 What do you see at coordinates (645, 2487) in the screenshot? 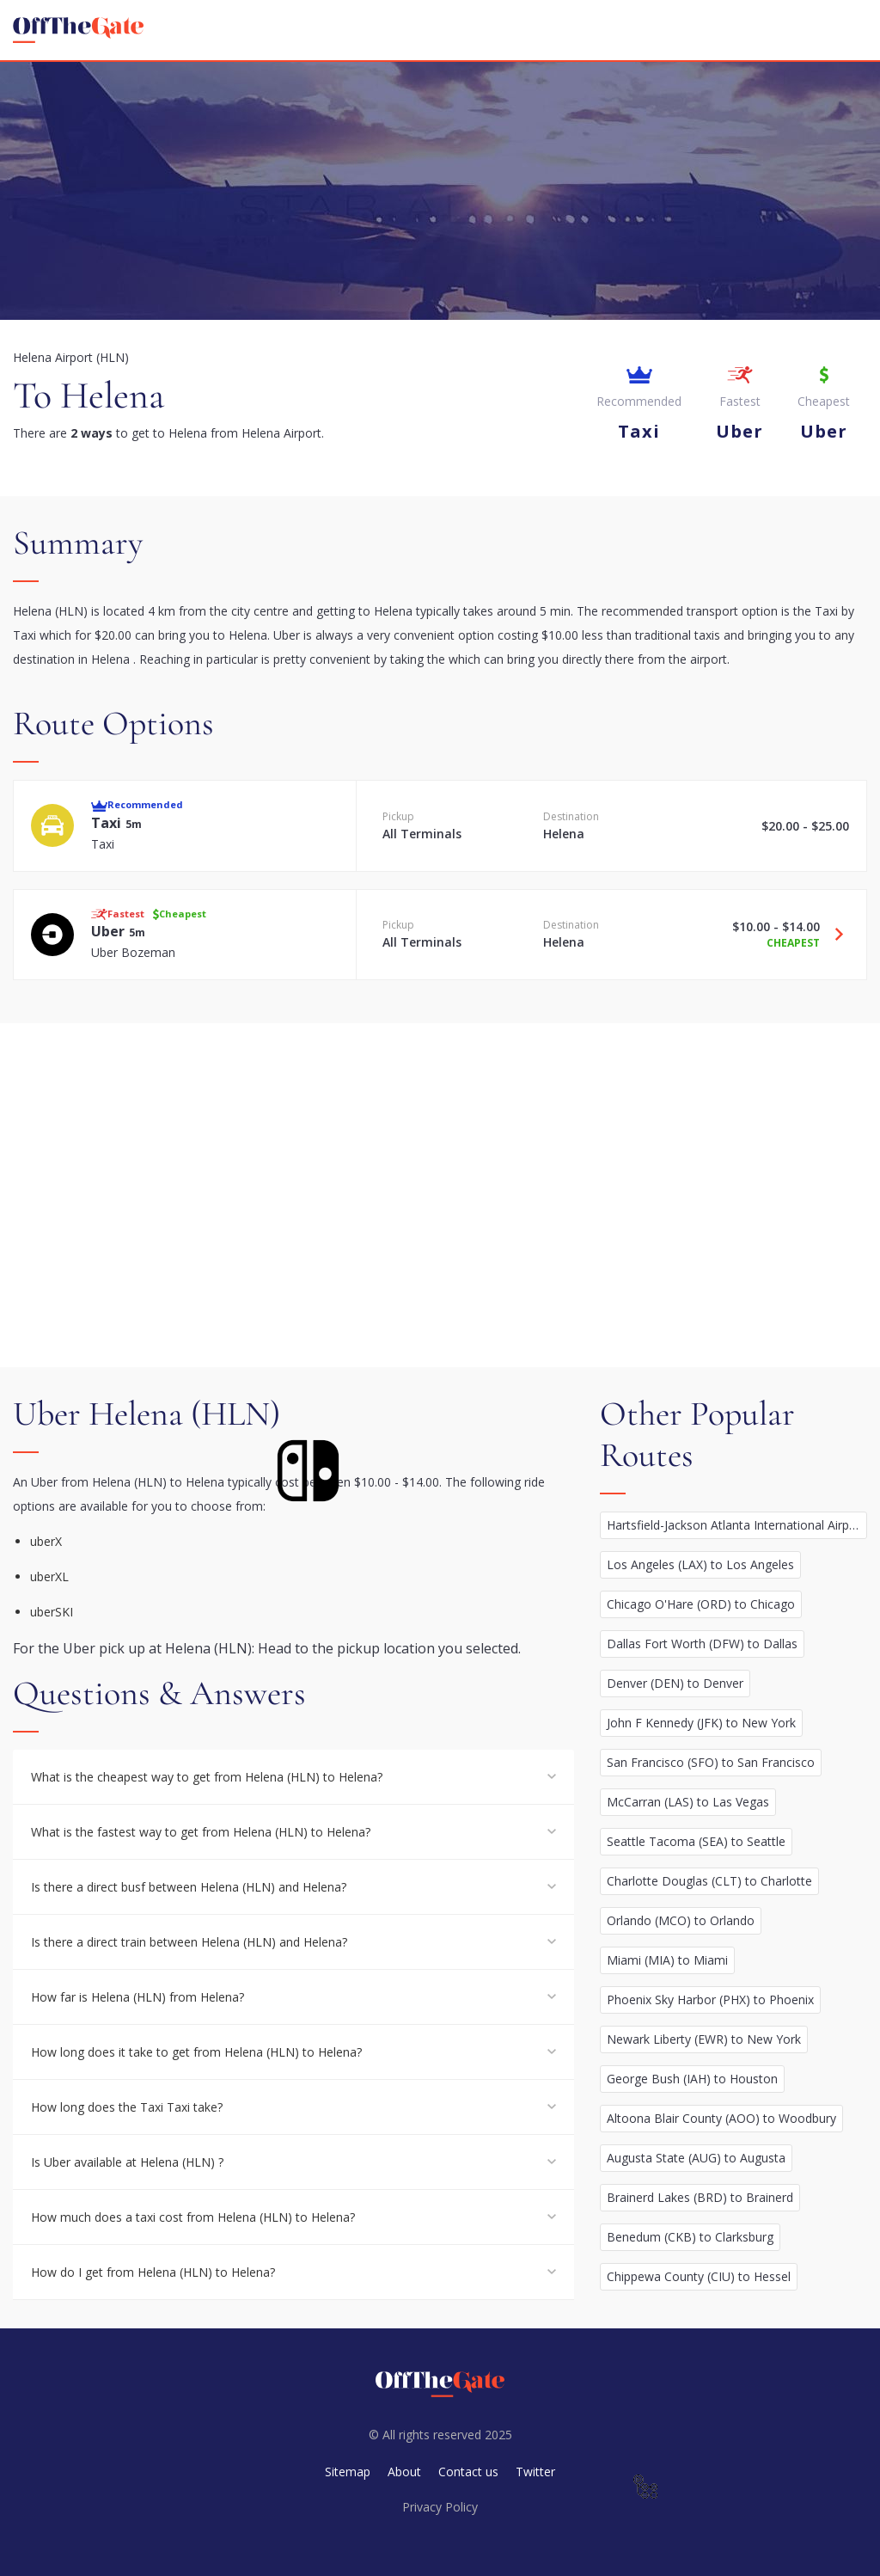
I see `github actions workflow automation logo` at bounding box center [645, 2487].